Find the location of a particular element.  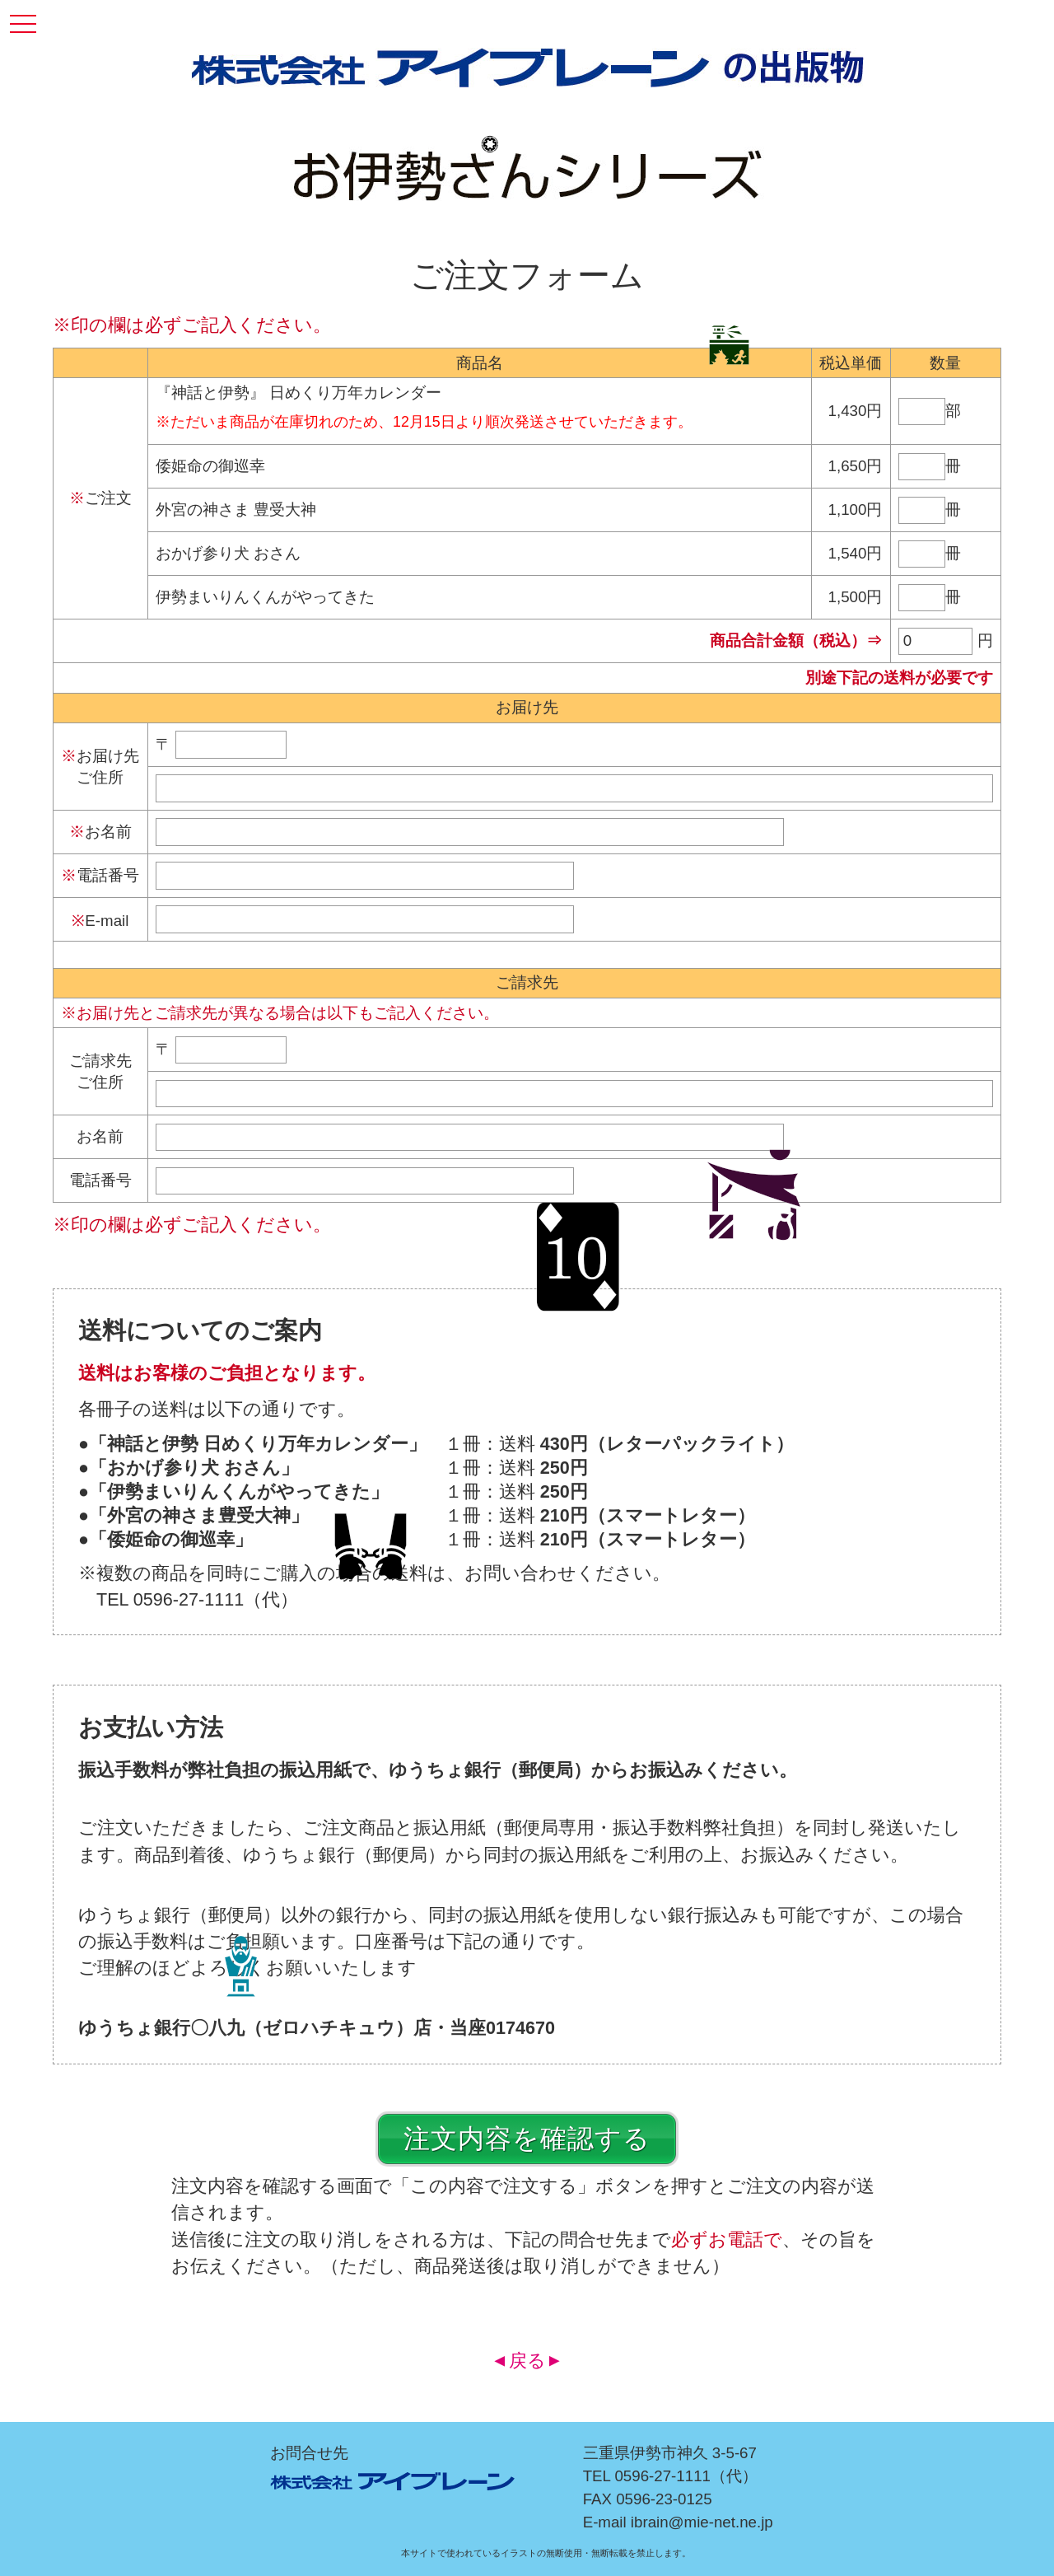

set up camp in a desert region is located at coordinates (753, 1194).